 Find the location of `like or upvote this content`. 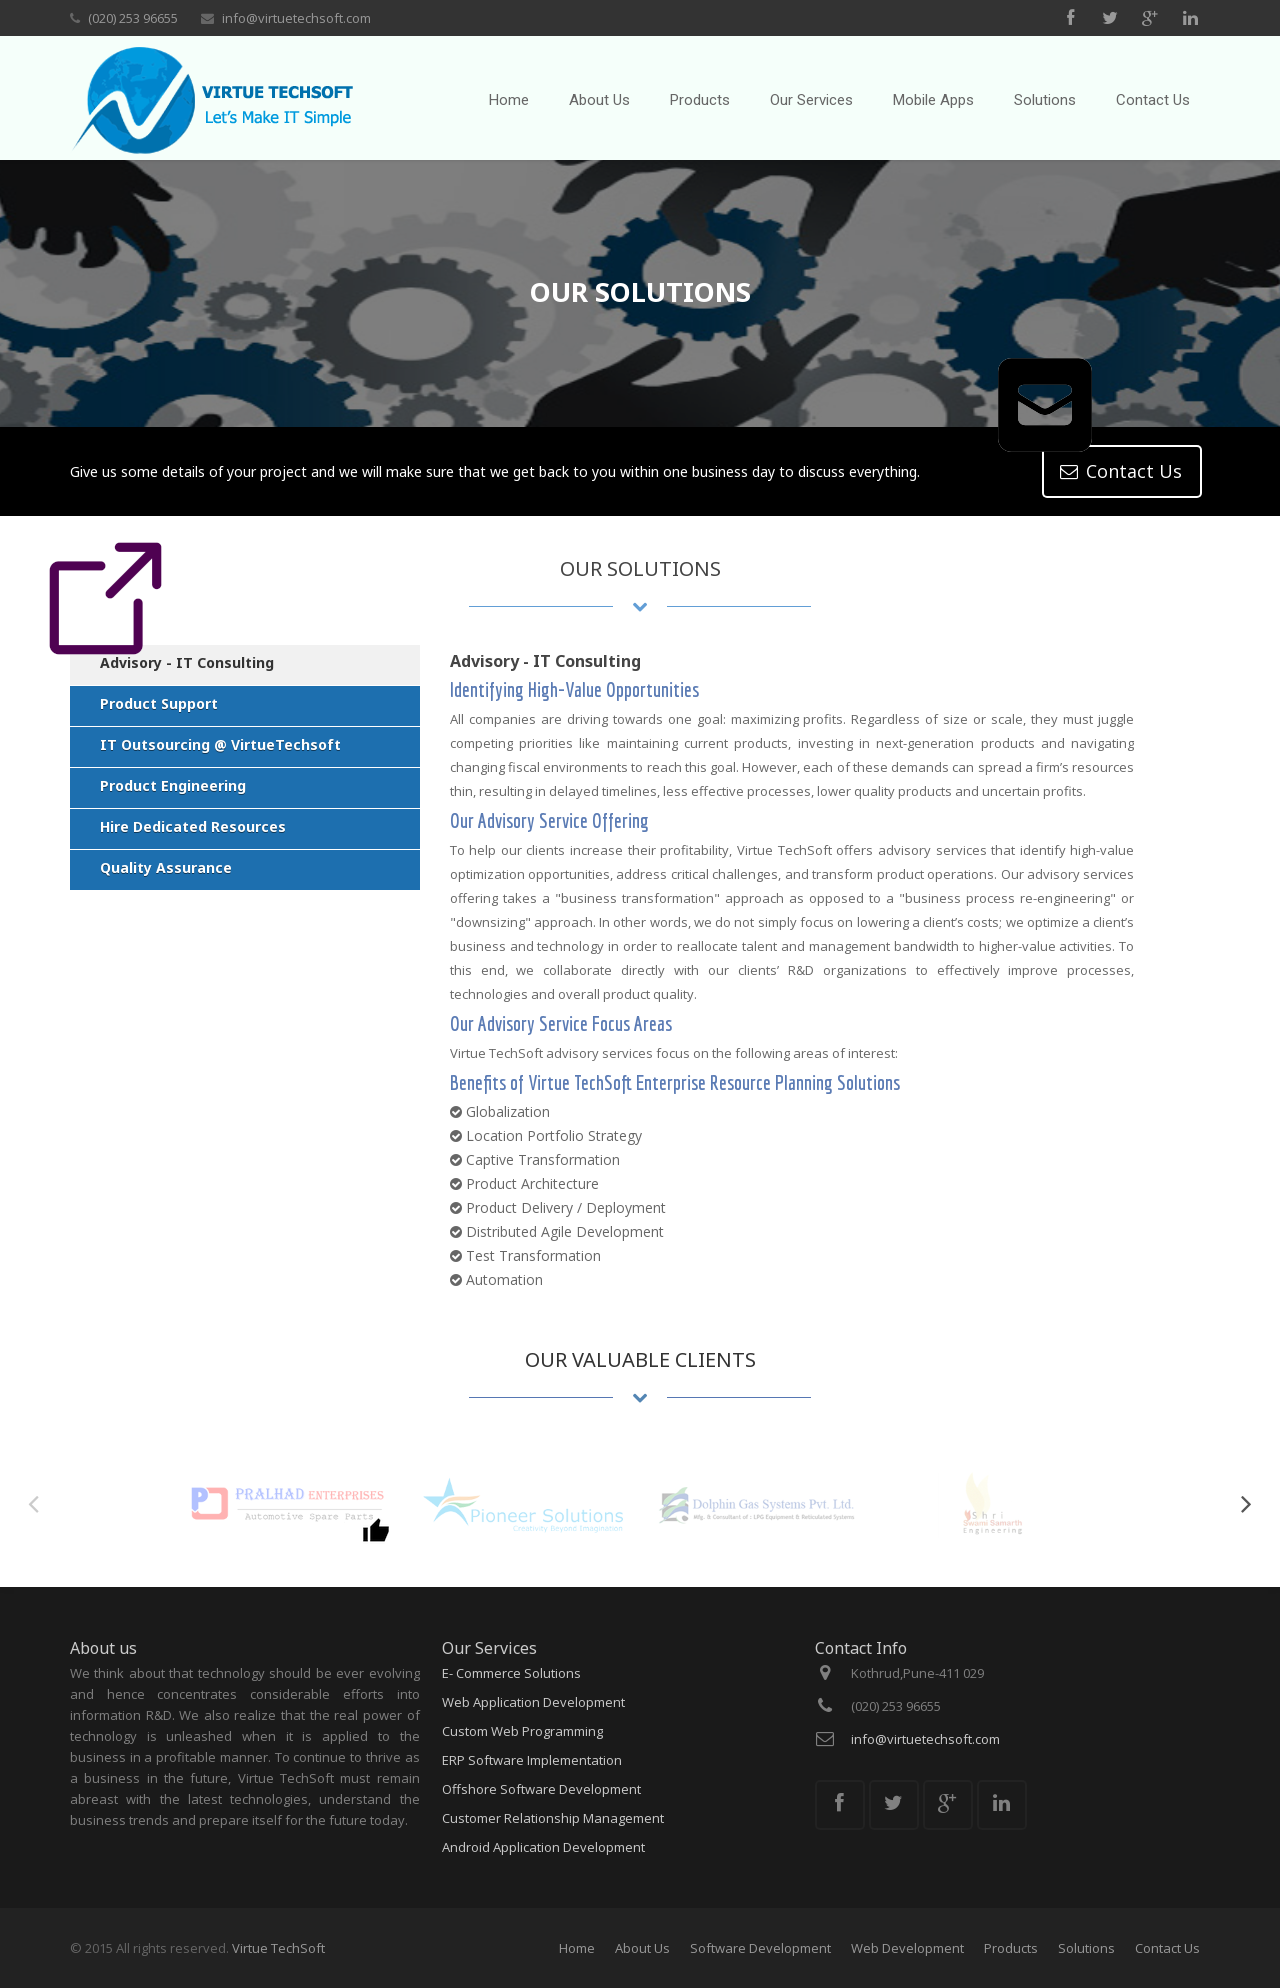

like or upvote this content is located at coordinates (376, 1531).